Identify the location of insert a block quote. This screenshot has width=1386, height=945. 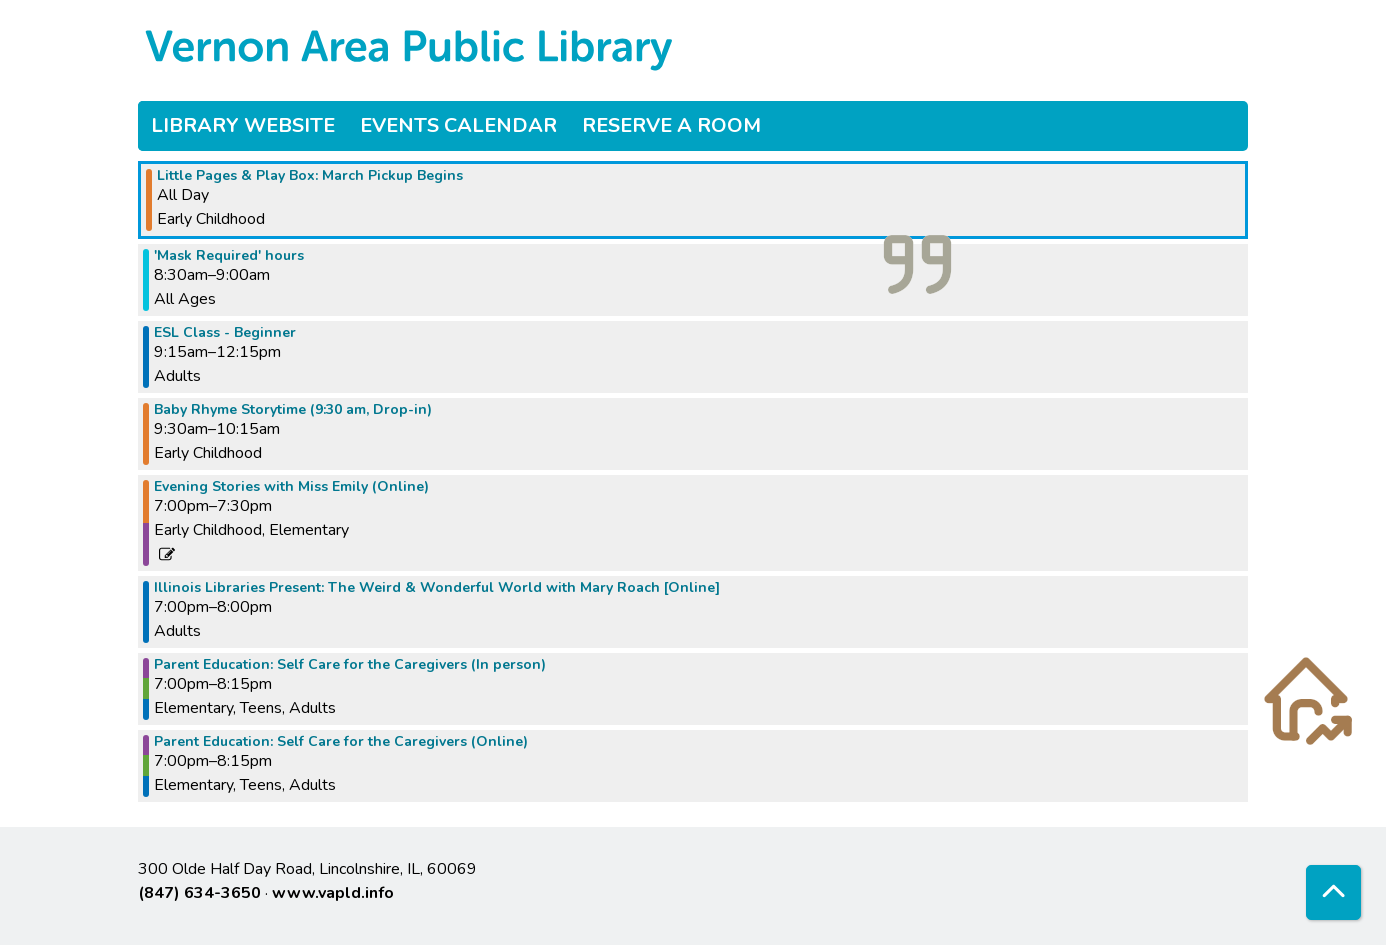
(917, 264).